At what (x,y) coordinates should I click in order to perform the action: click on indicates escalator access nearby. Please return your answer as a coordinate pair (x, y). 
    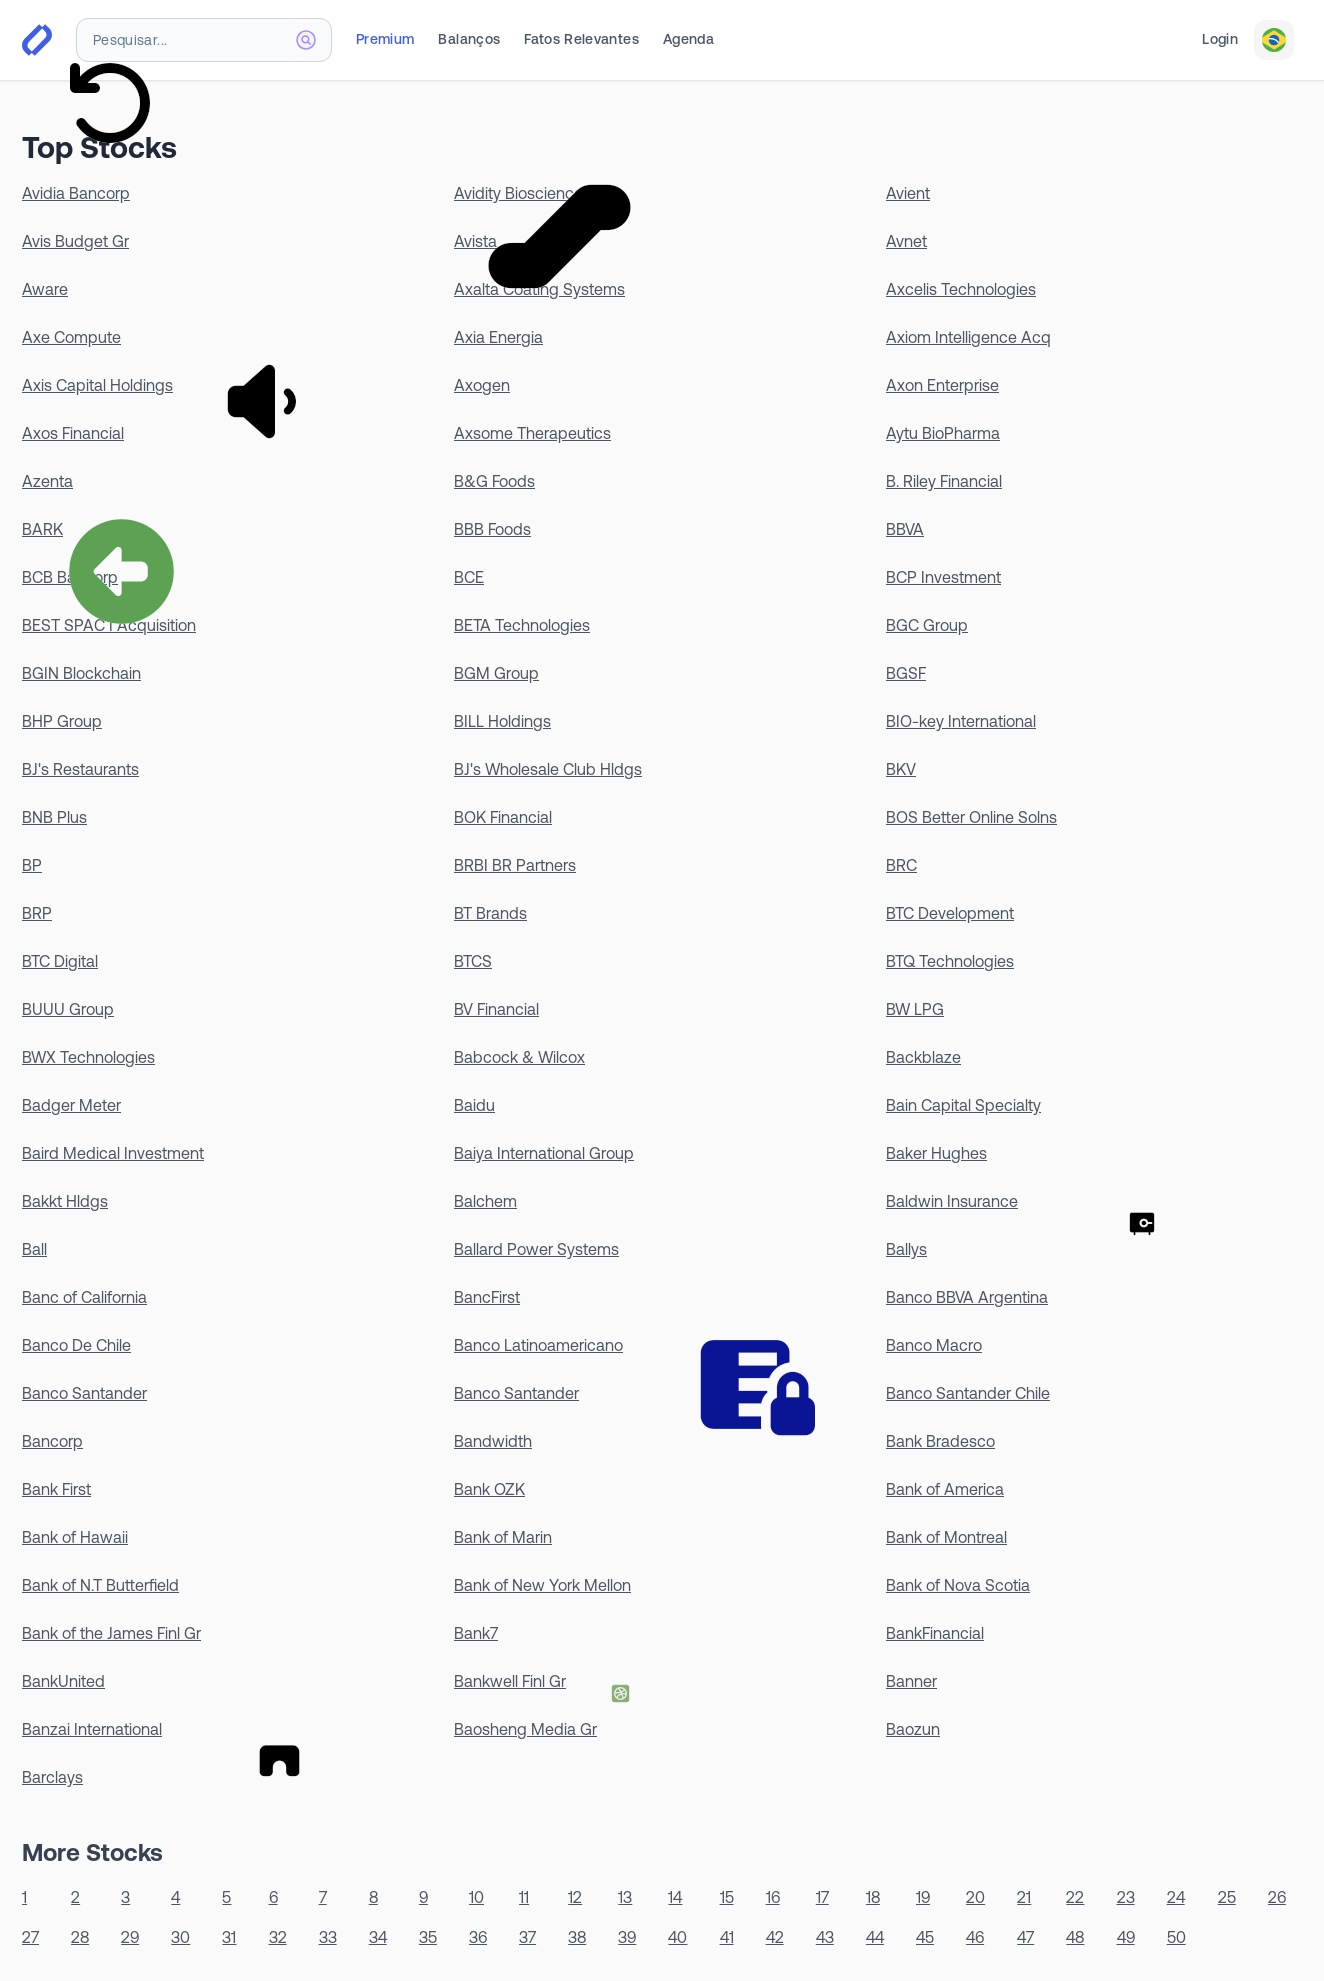
    Looking at the image, I should click on (559, 236).